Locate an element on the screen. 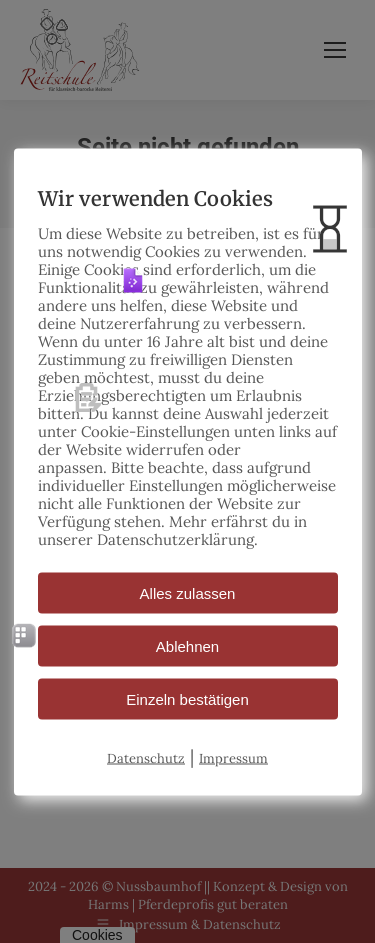  countdown timer or time remaining indicator is located at coordinates (330, 229).